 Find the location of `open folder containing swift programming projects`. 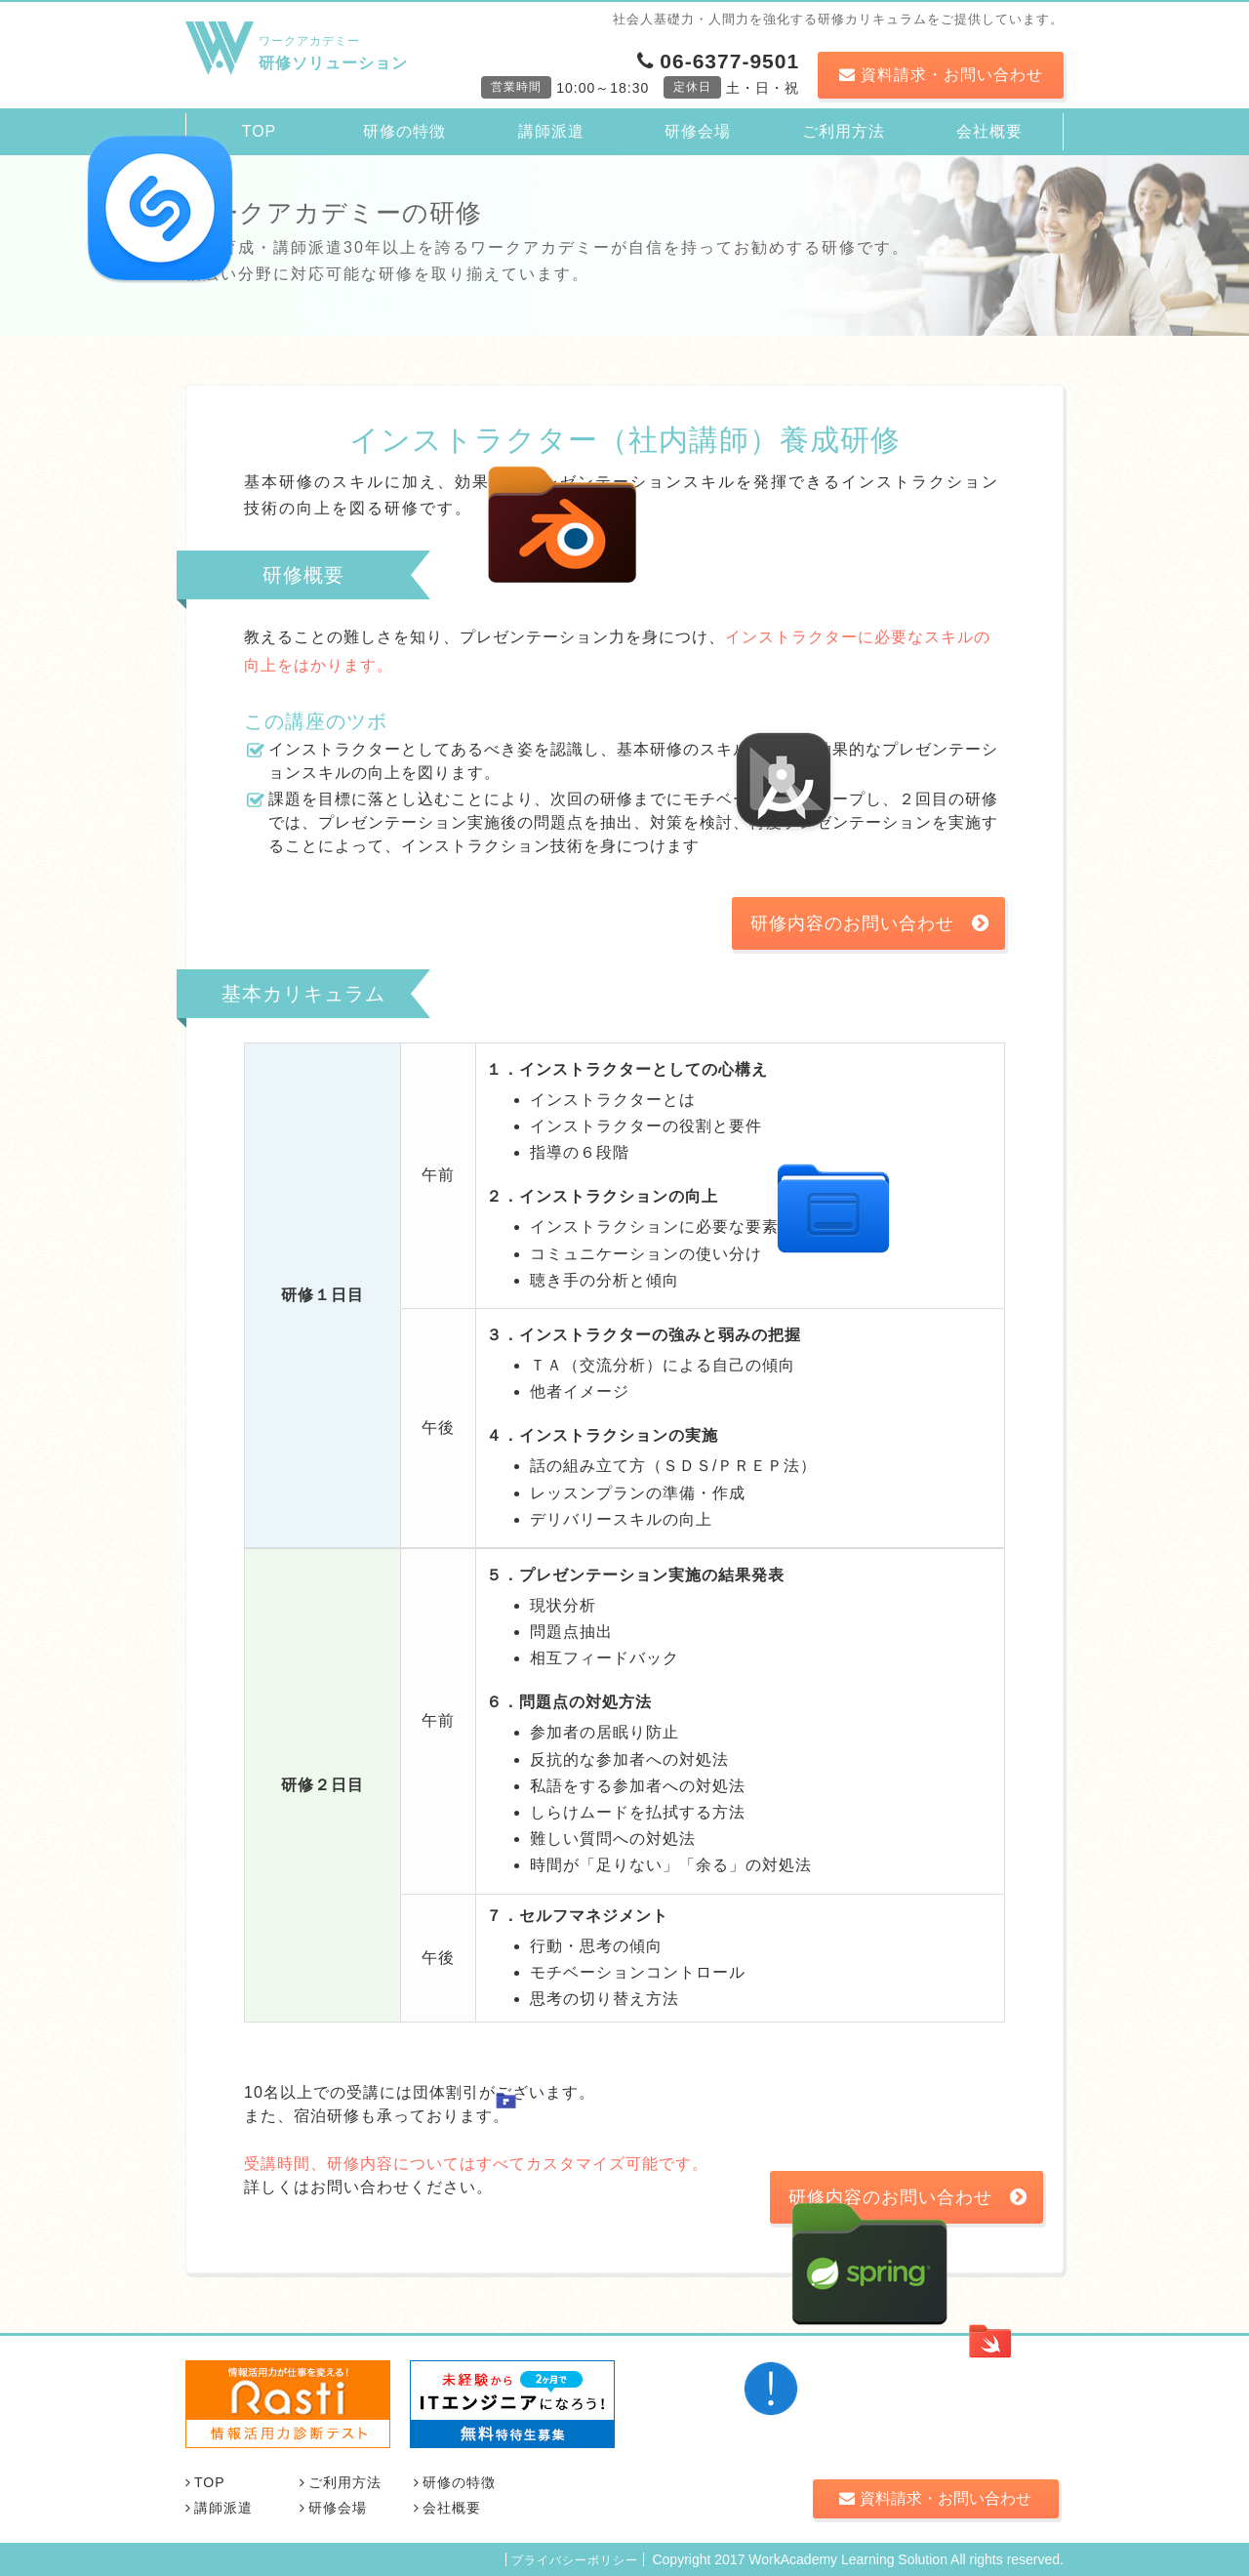

open folder containing swift programming projects is located at coordinates (989, 2342).